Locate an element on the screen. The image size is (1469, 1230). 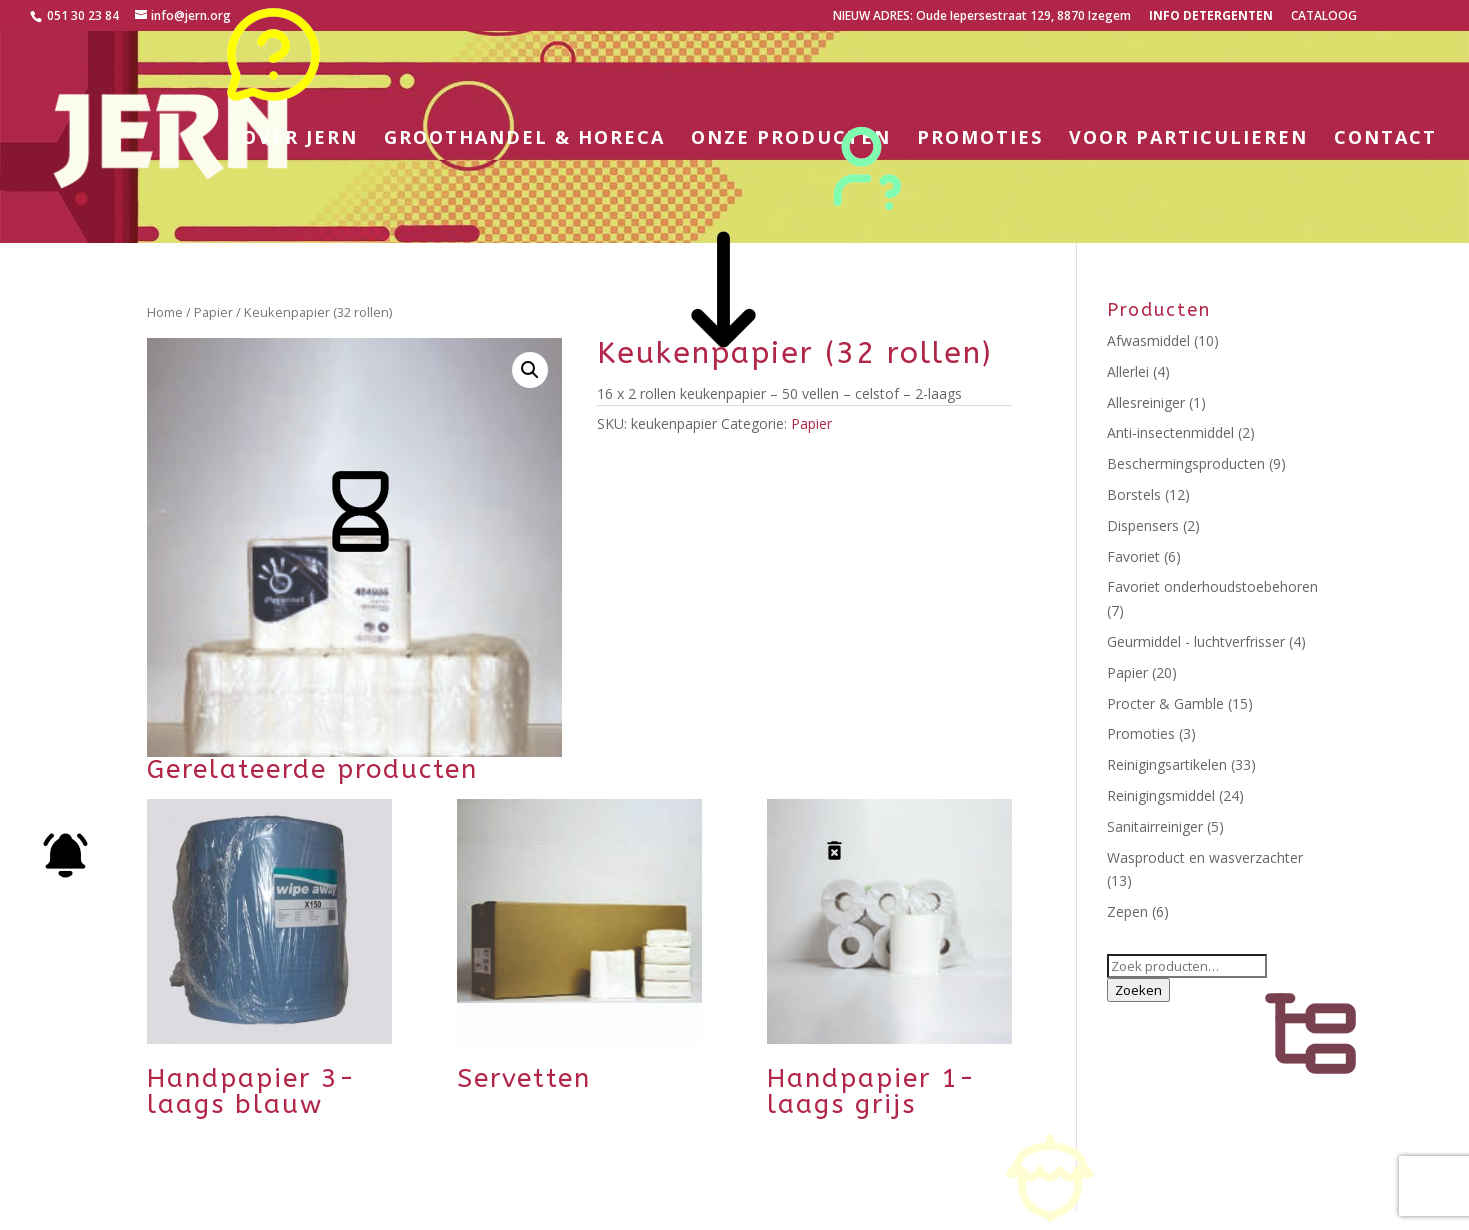
indicates time is running low is located at coordinates (360, 511).